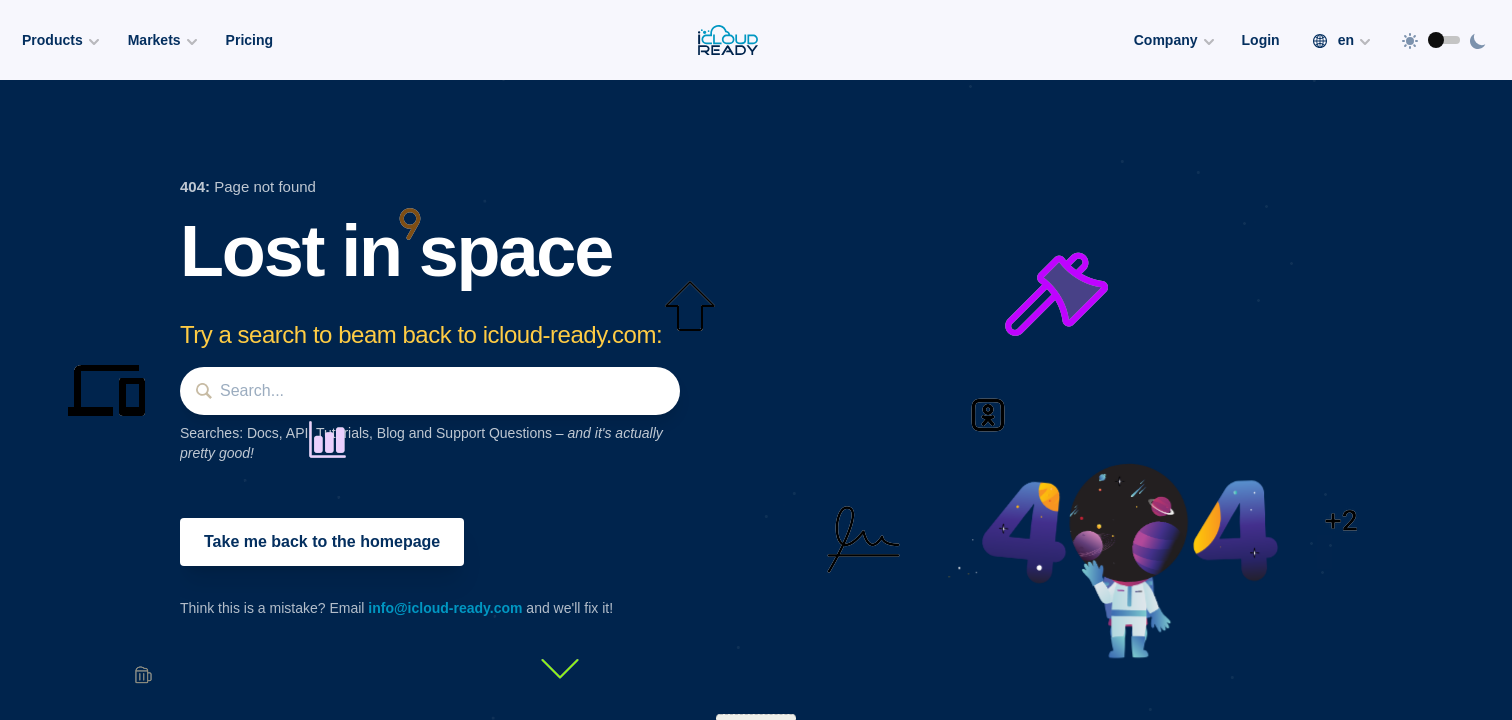 The height and width of the screenshot is (720, 1512). I want to click on increase exposure by 2 stops, so click(1341, 521).